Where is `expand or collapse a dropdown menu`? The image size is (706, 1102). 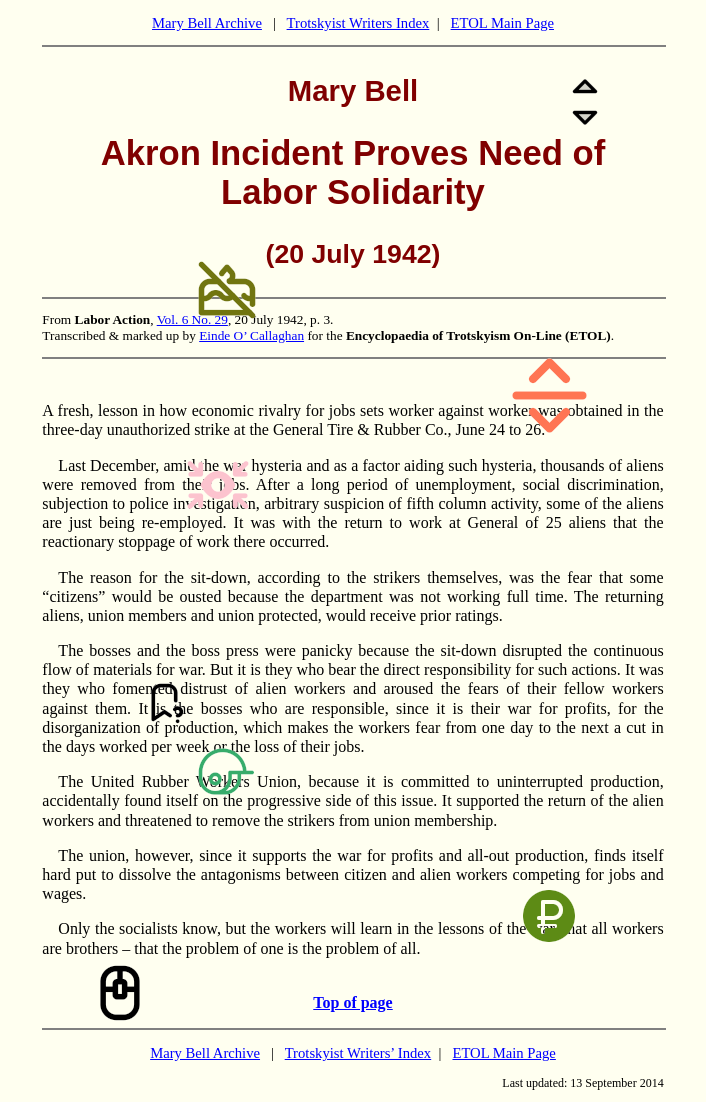
expand or collapse a dropdown menu is located at coordinates (585, 102).